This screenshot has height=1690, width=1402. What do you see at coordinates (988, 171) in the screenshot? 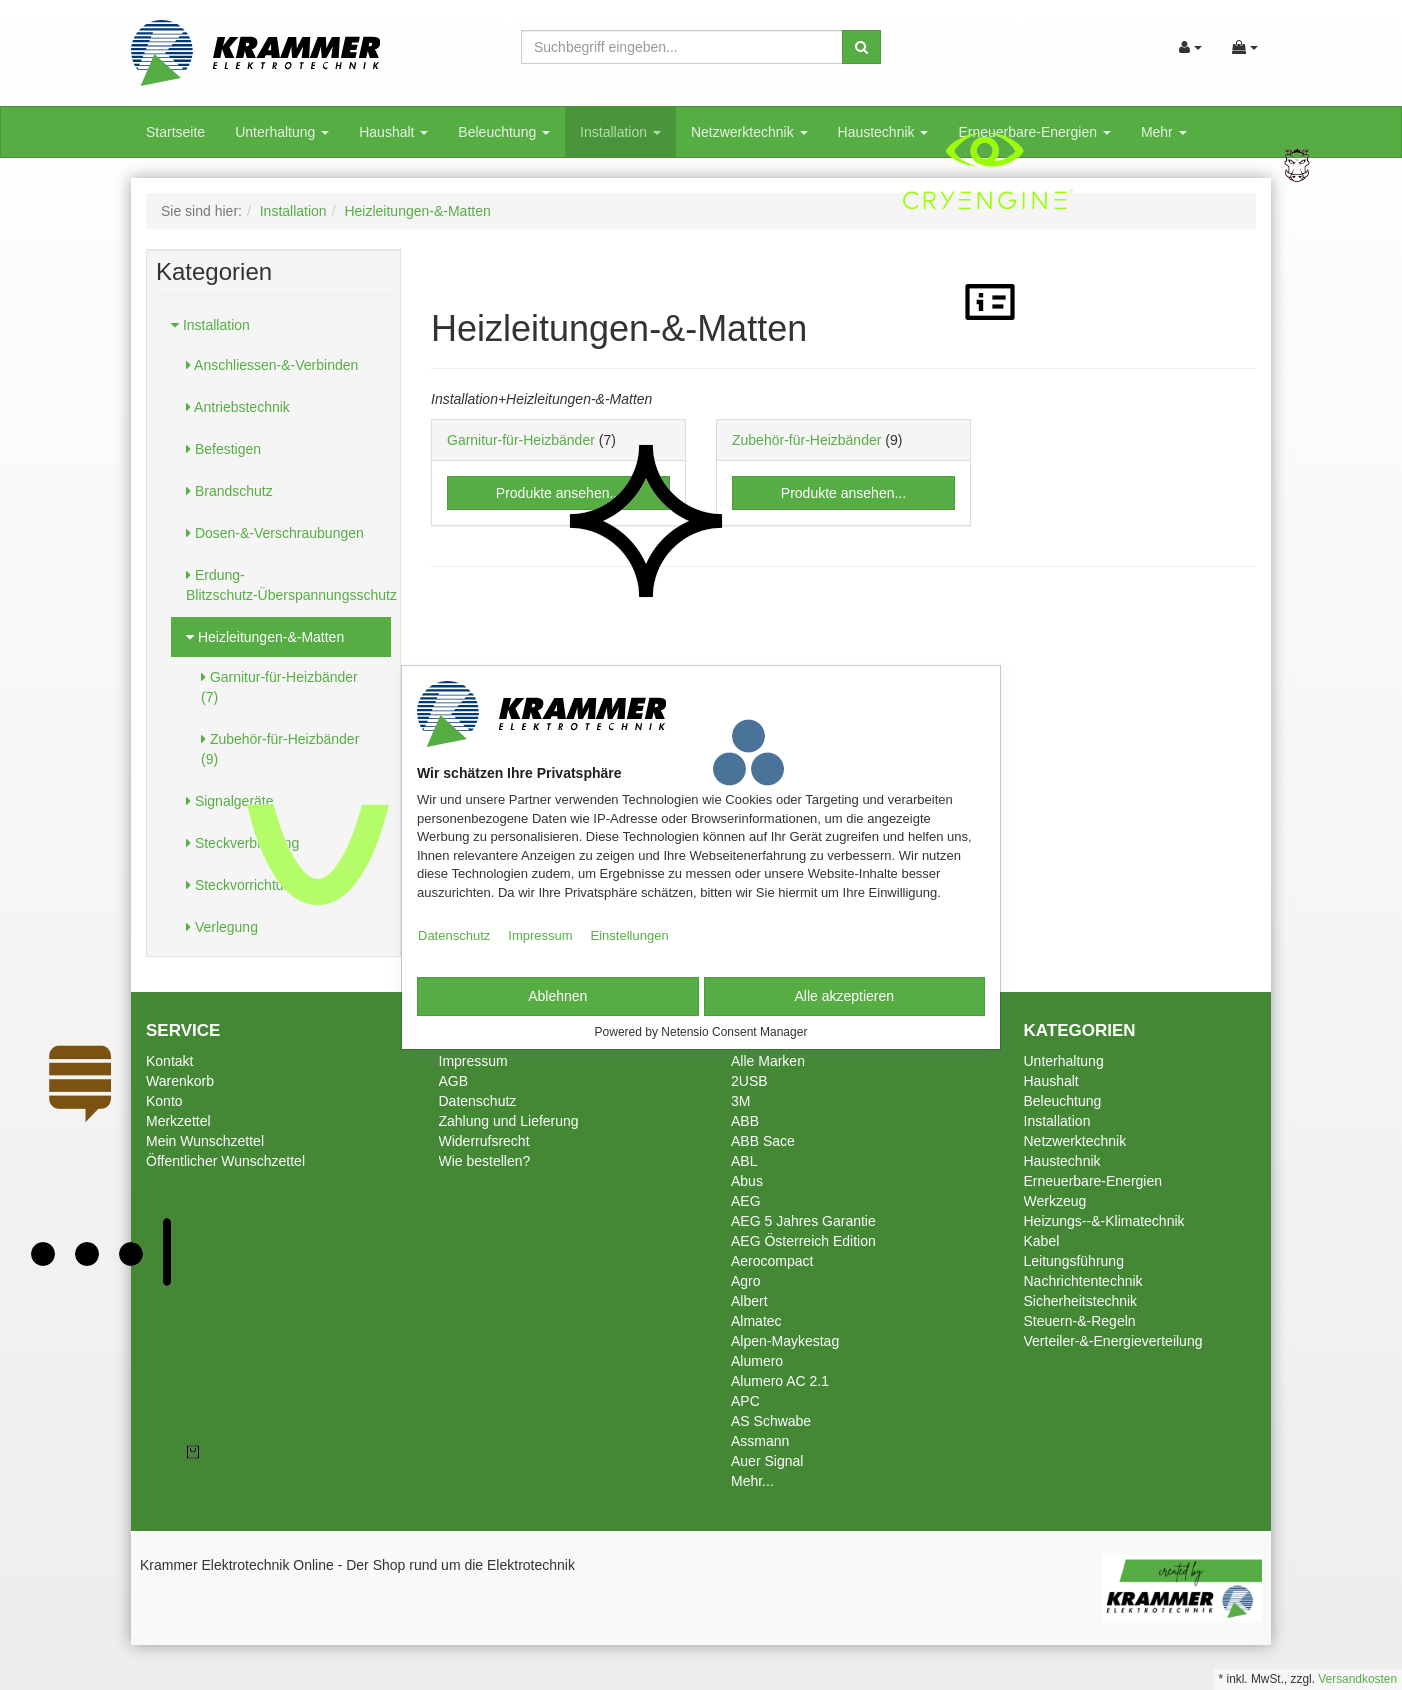
I see `visit the CryEngine website or documentation` at bounding box center [988, 171].